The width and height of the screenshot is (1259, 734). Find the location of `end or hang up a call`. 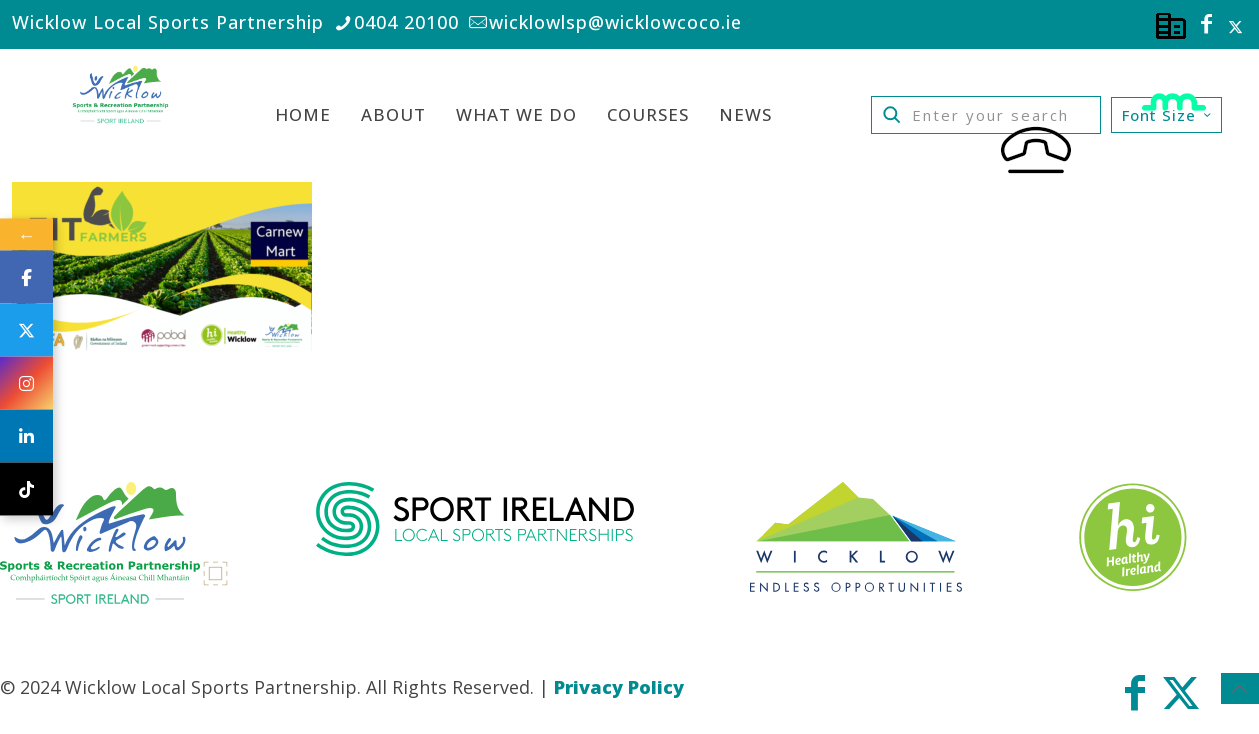

end or hang up a call is located at coordinates (1036, 150).